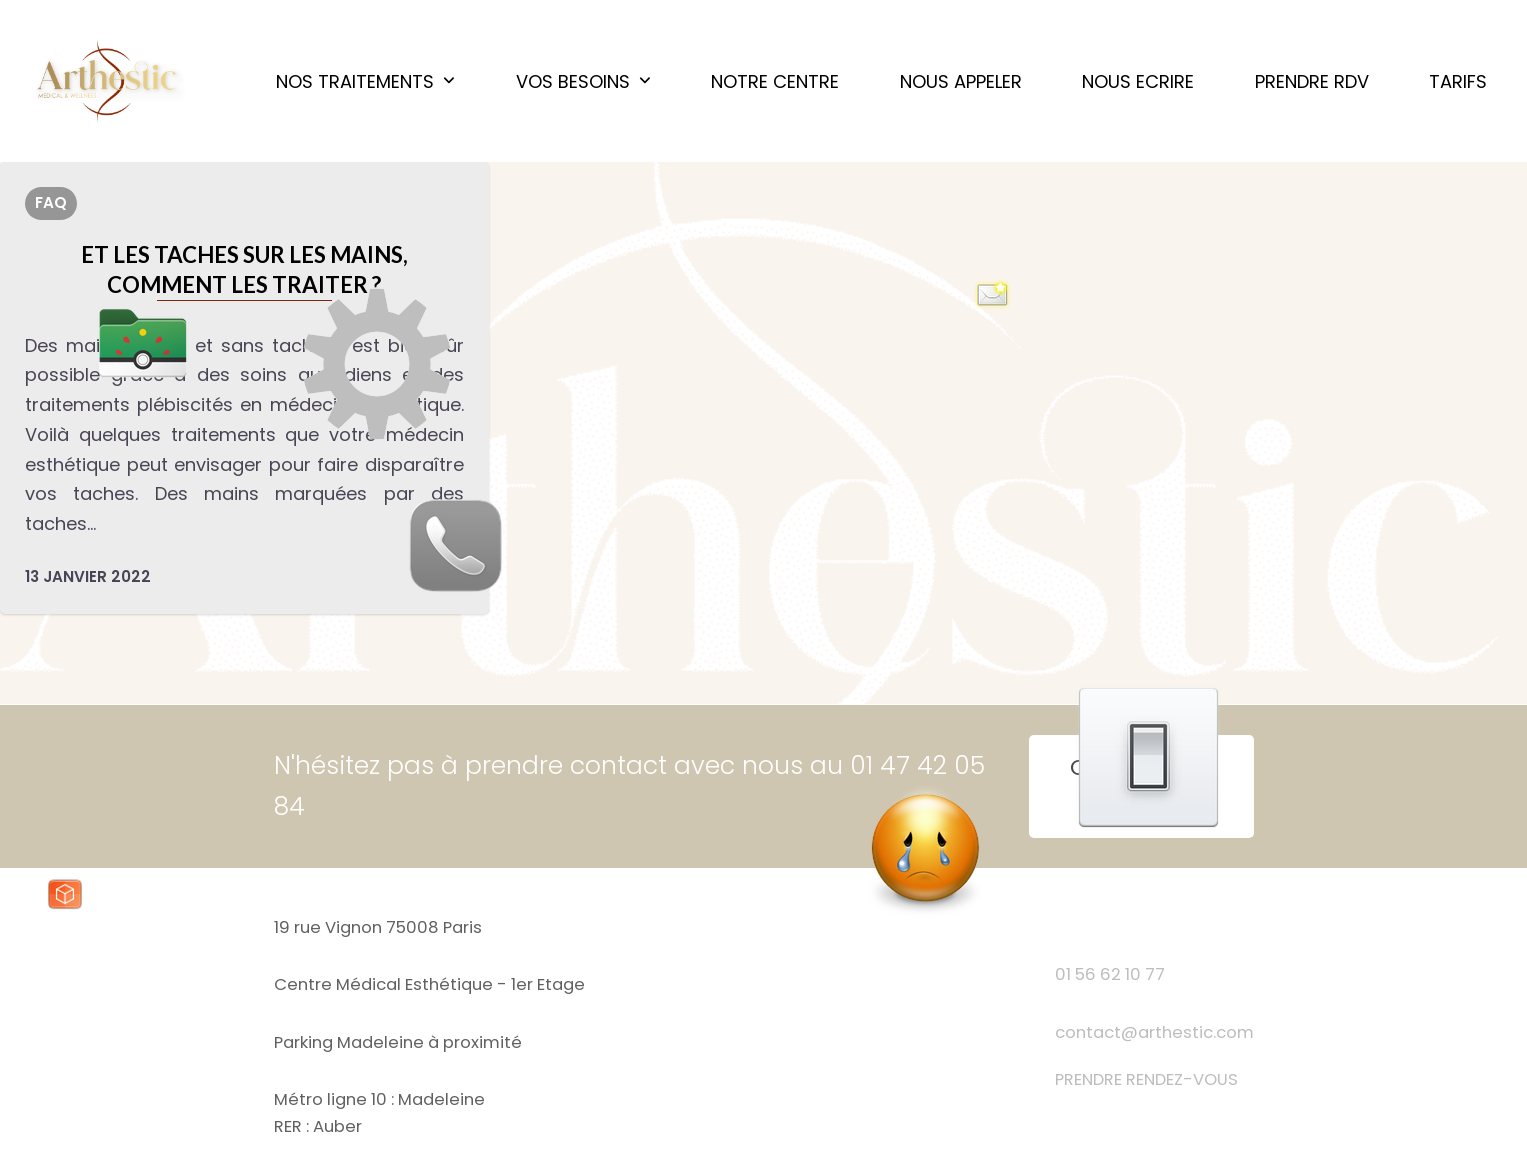  What do you see at coordinates (65, 893) in the screenshot?
I see `a binary STL 3D model file` at bounding box center [65, 893].